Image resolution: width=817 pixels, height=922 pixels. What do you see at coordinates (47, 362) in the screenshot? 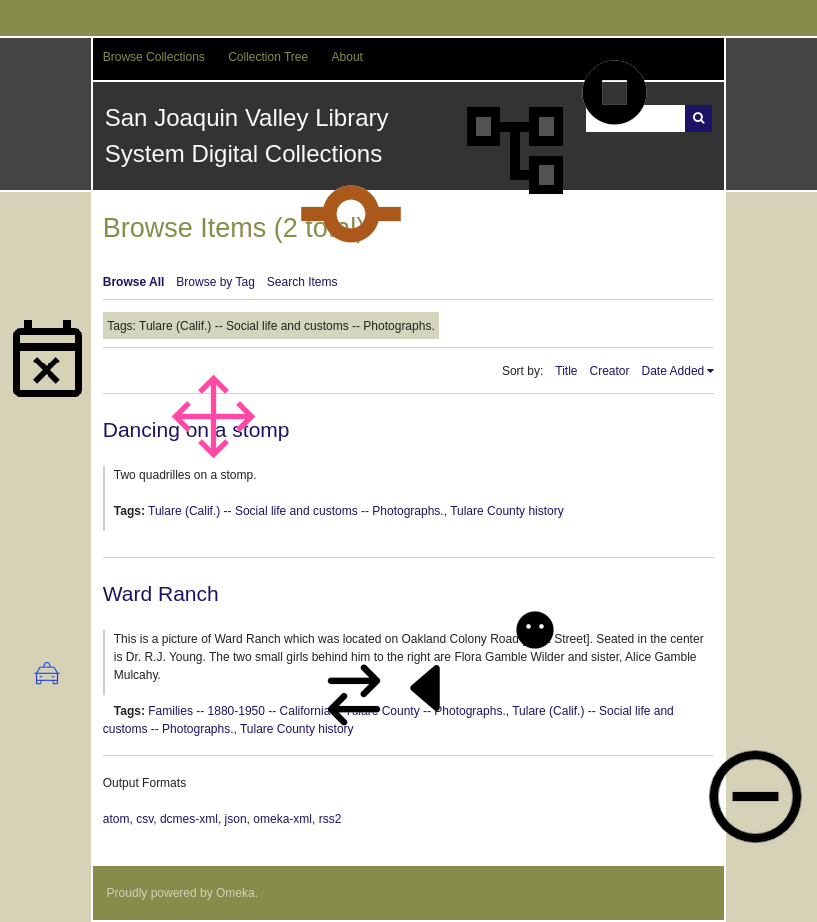
I see `indicates a cancelled or unavailable event` at bounding box center [47, 362].